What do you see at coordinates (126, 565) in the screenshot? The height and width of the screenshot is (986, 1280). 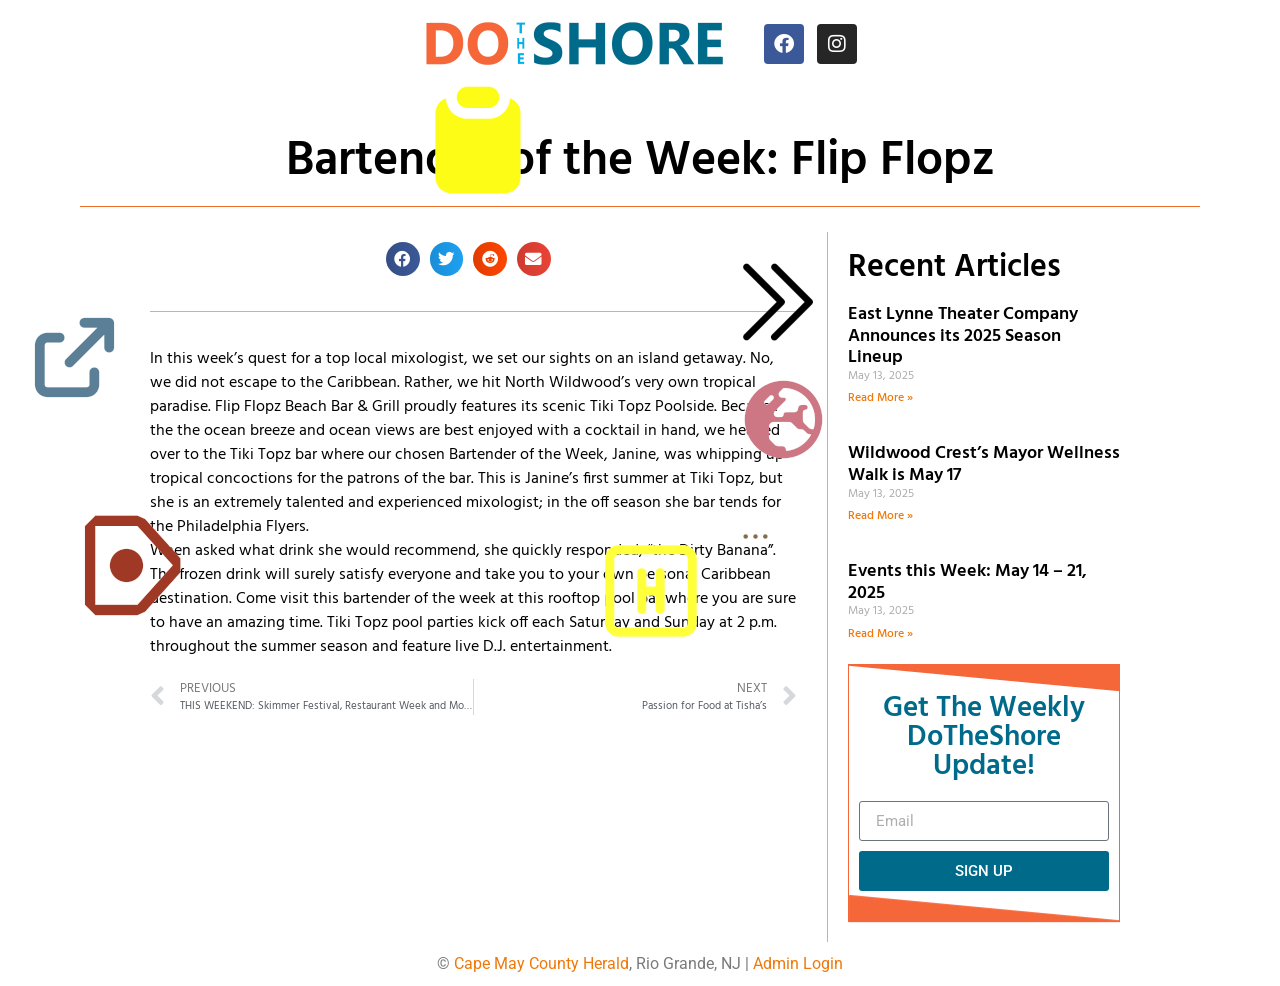 I see `indicates the current active line during debugging` at bounding box center [126, 565].